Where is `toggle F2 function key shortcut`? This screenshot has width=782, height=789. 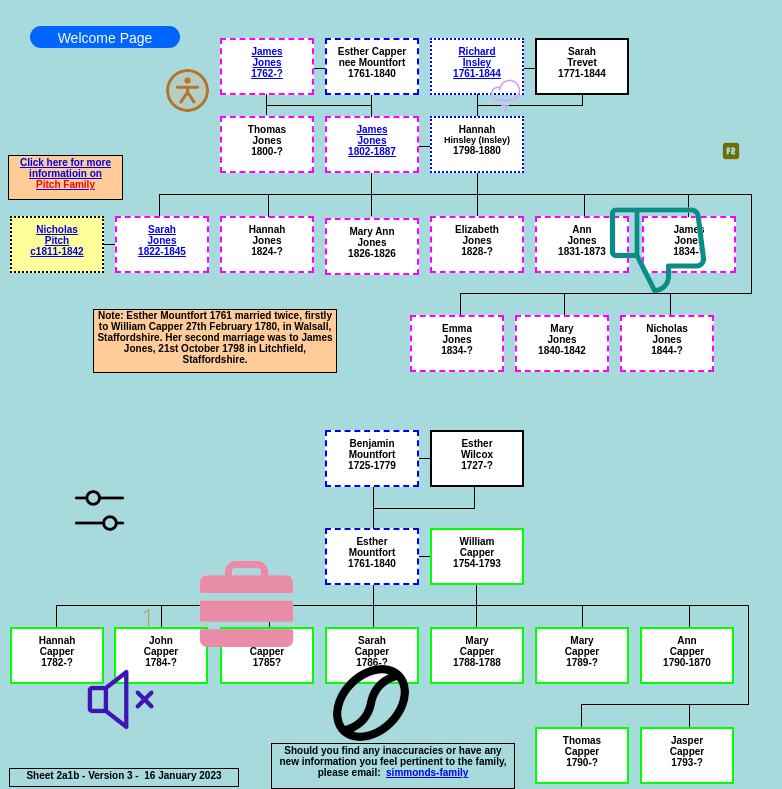
toggle F2 function key shortcut is located at coordinates (731, 151).